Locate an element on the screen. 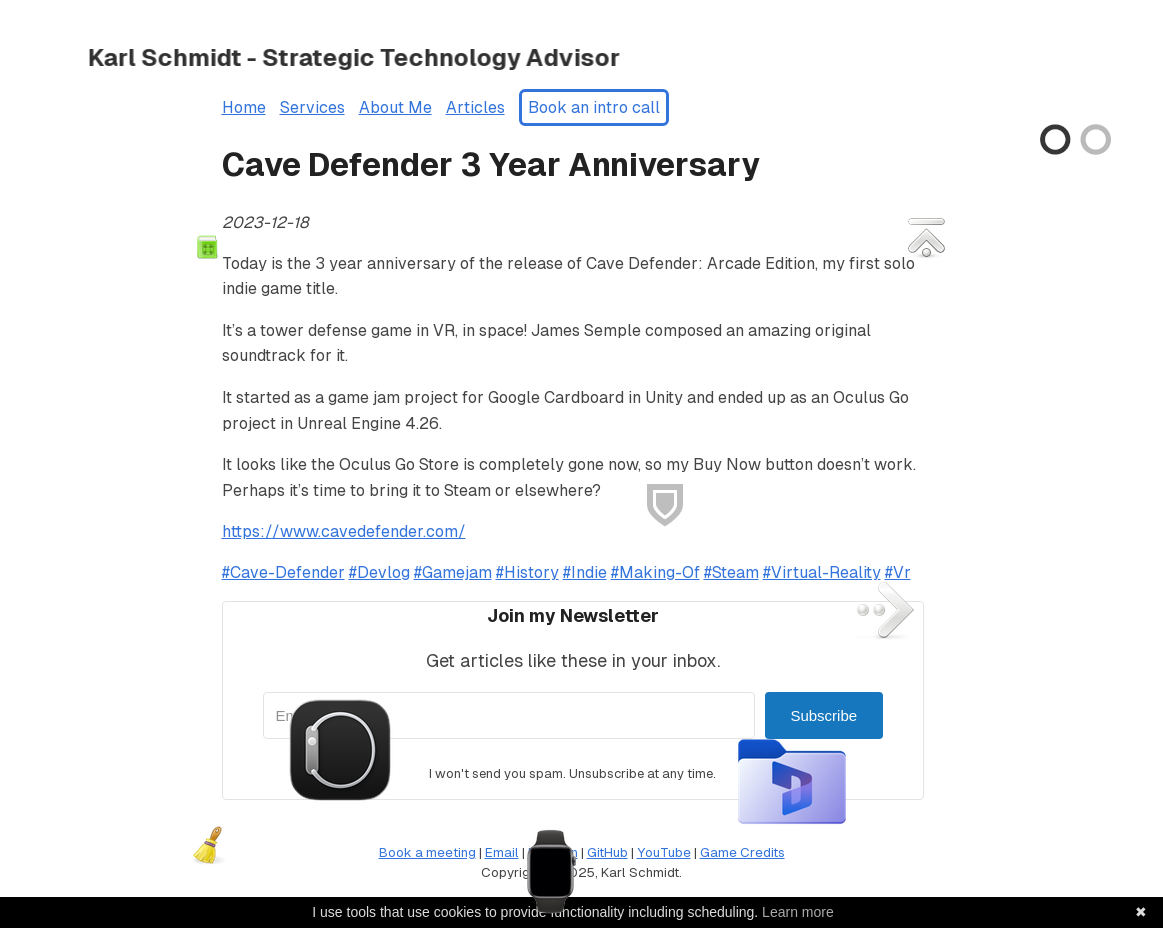 The image size is (1163, 928). scroll to top of page is located at coordinates (926, 238).